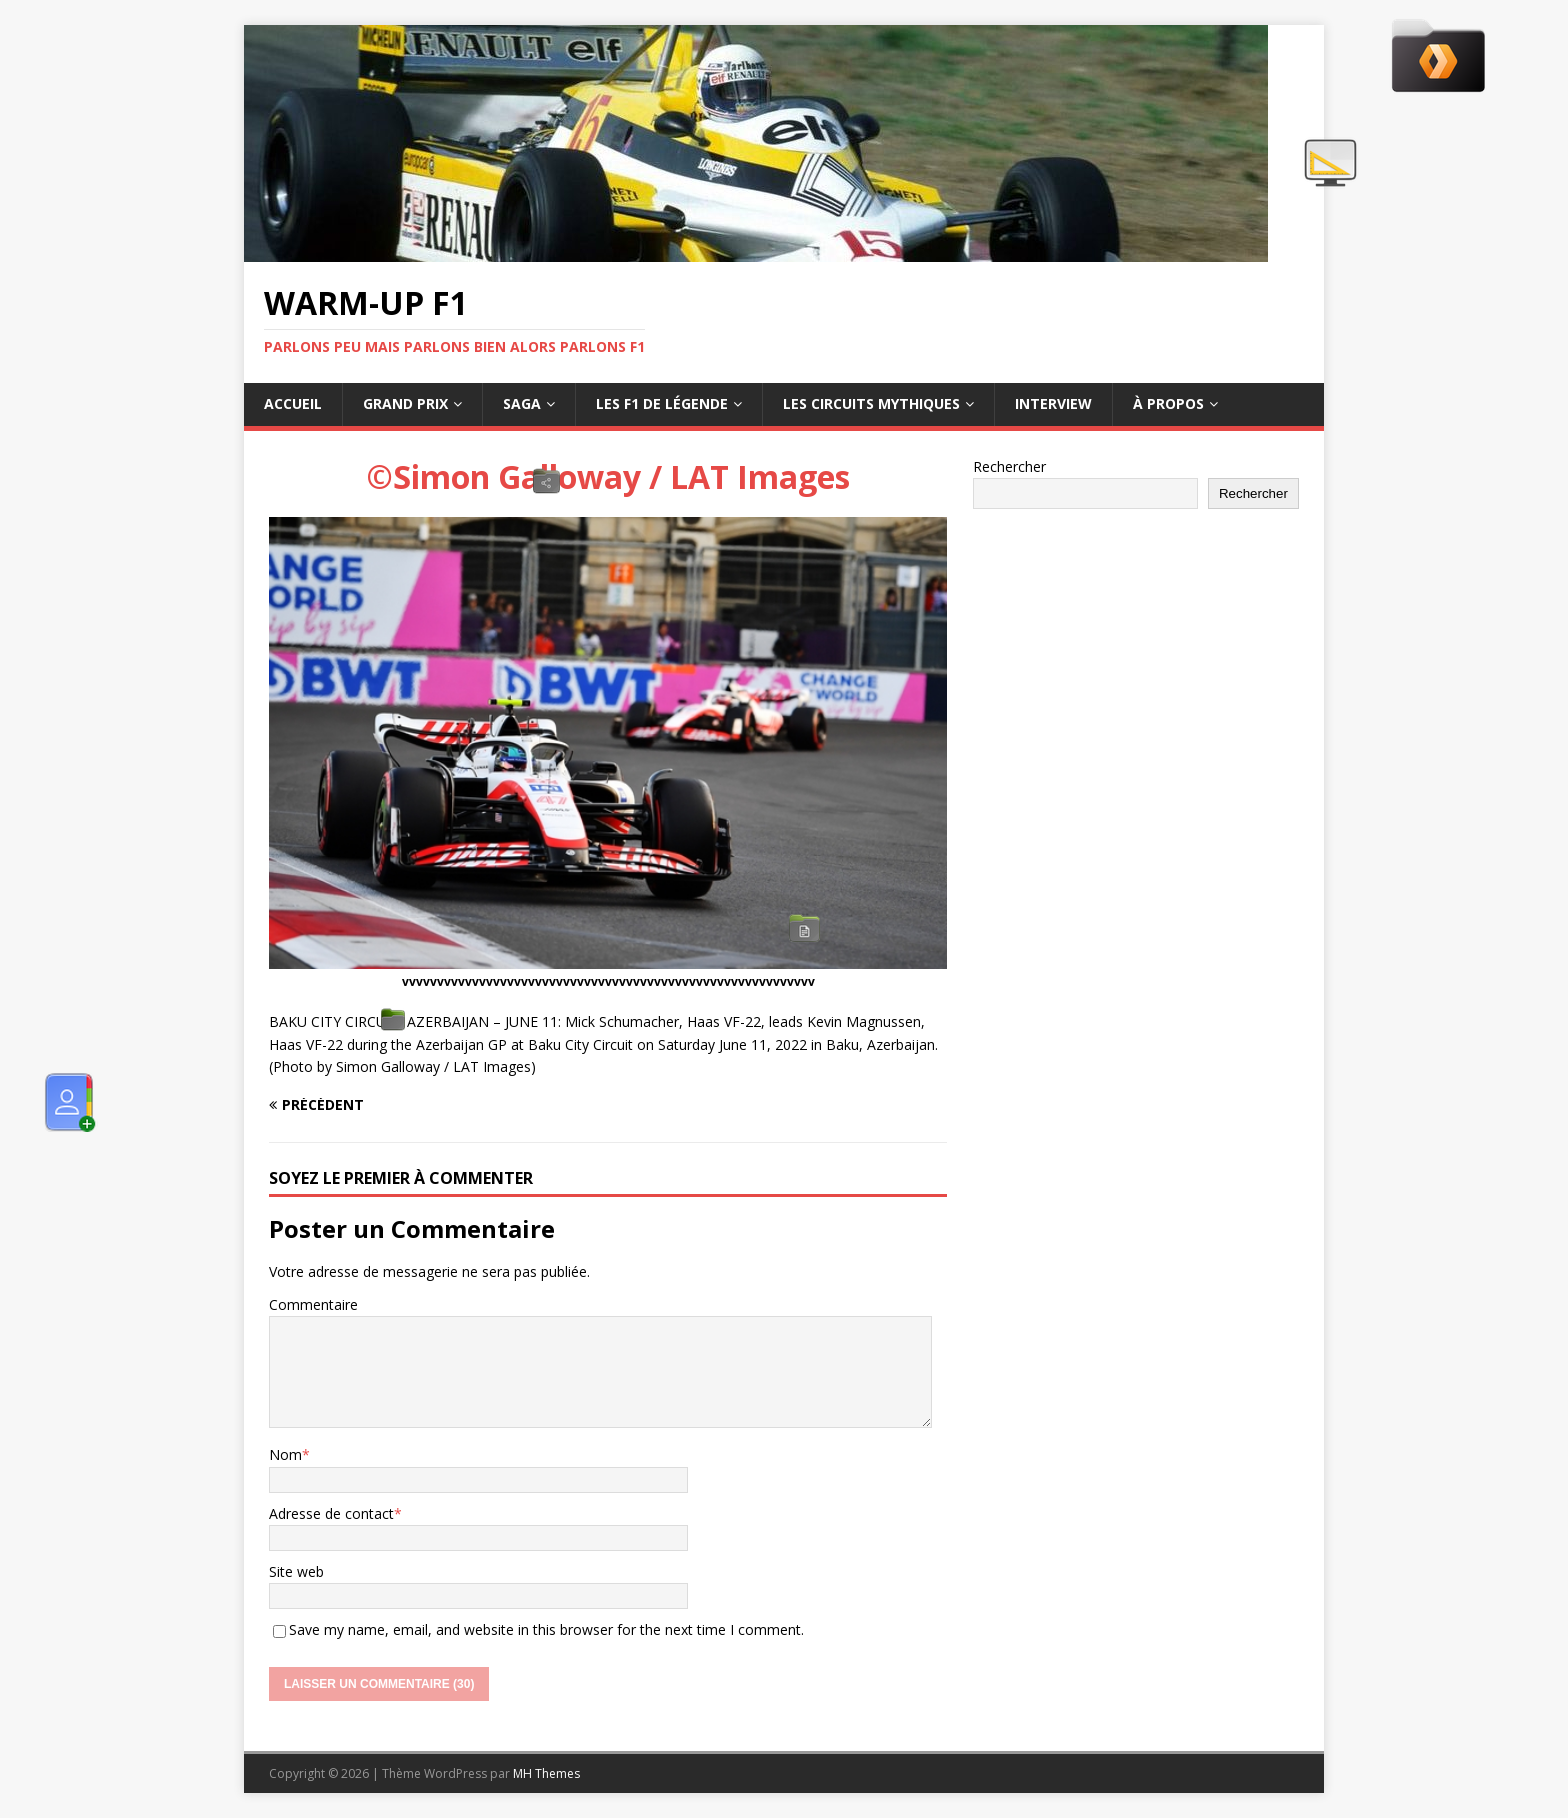 The height and width of the screenshot is (1818, 1568). Describe the element at coordinates (1438, 58) in the screenshot. I see `open cloudflare workers project folder` at that location.